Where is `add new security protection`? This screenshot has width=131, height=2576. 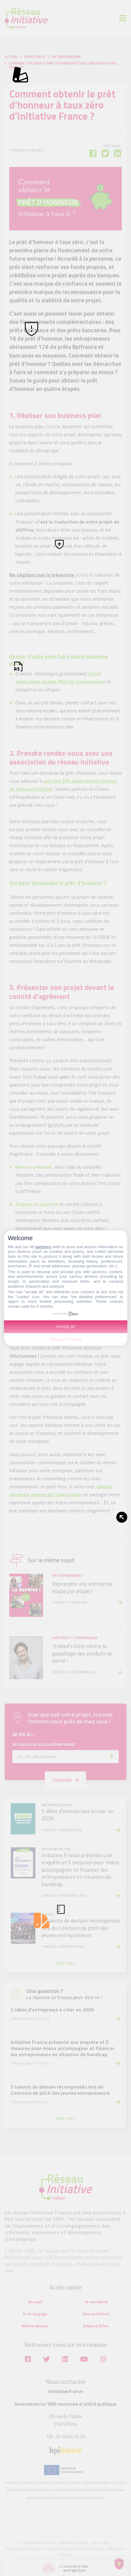 add new security protection is located at coordinates (59, 544).